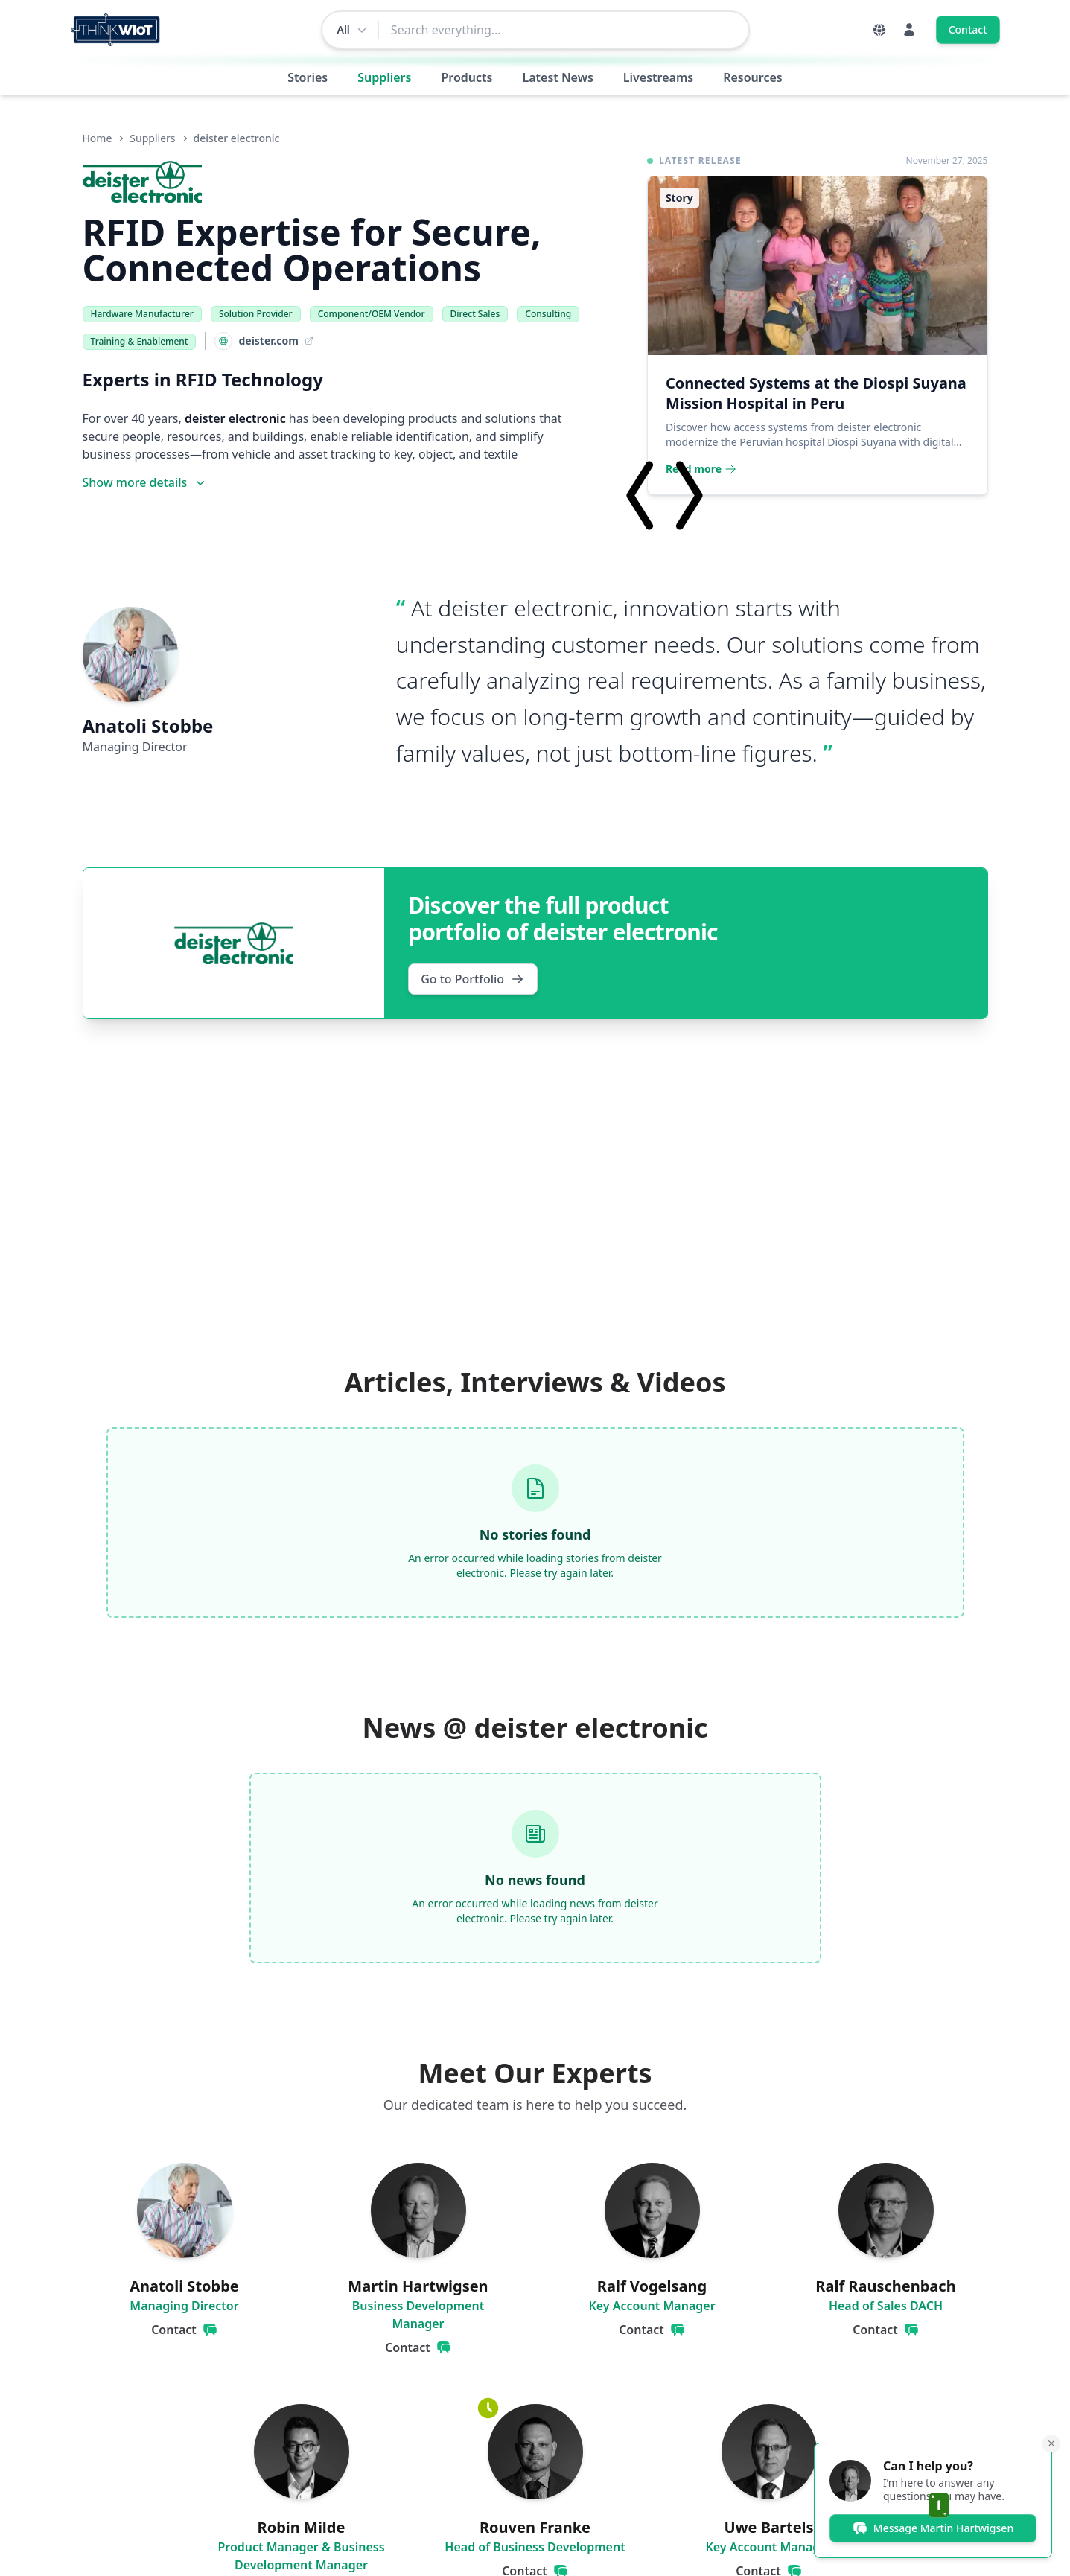 The image size is (1070, 2576). I want to click on view or edit source code, so click(664, 495).